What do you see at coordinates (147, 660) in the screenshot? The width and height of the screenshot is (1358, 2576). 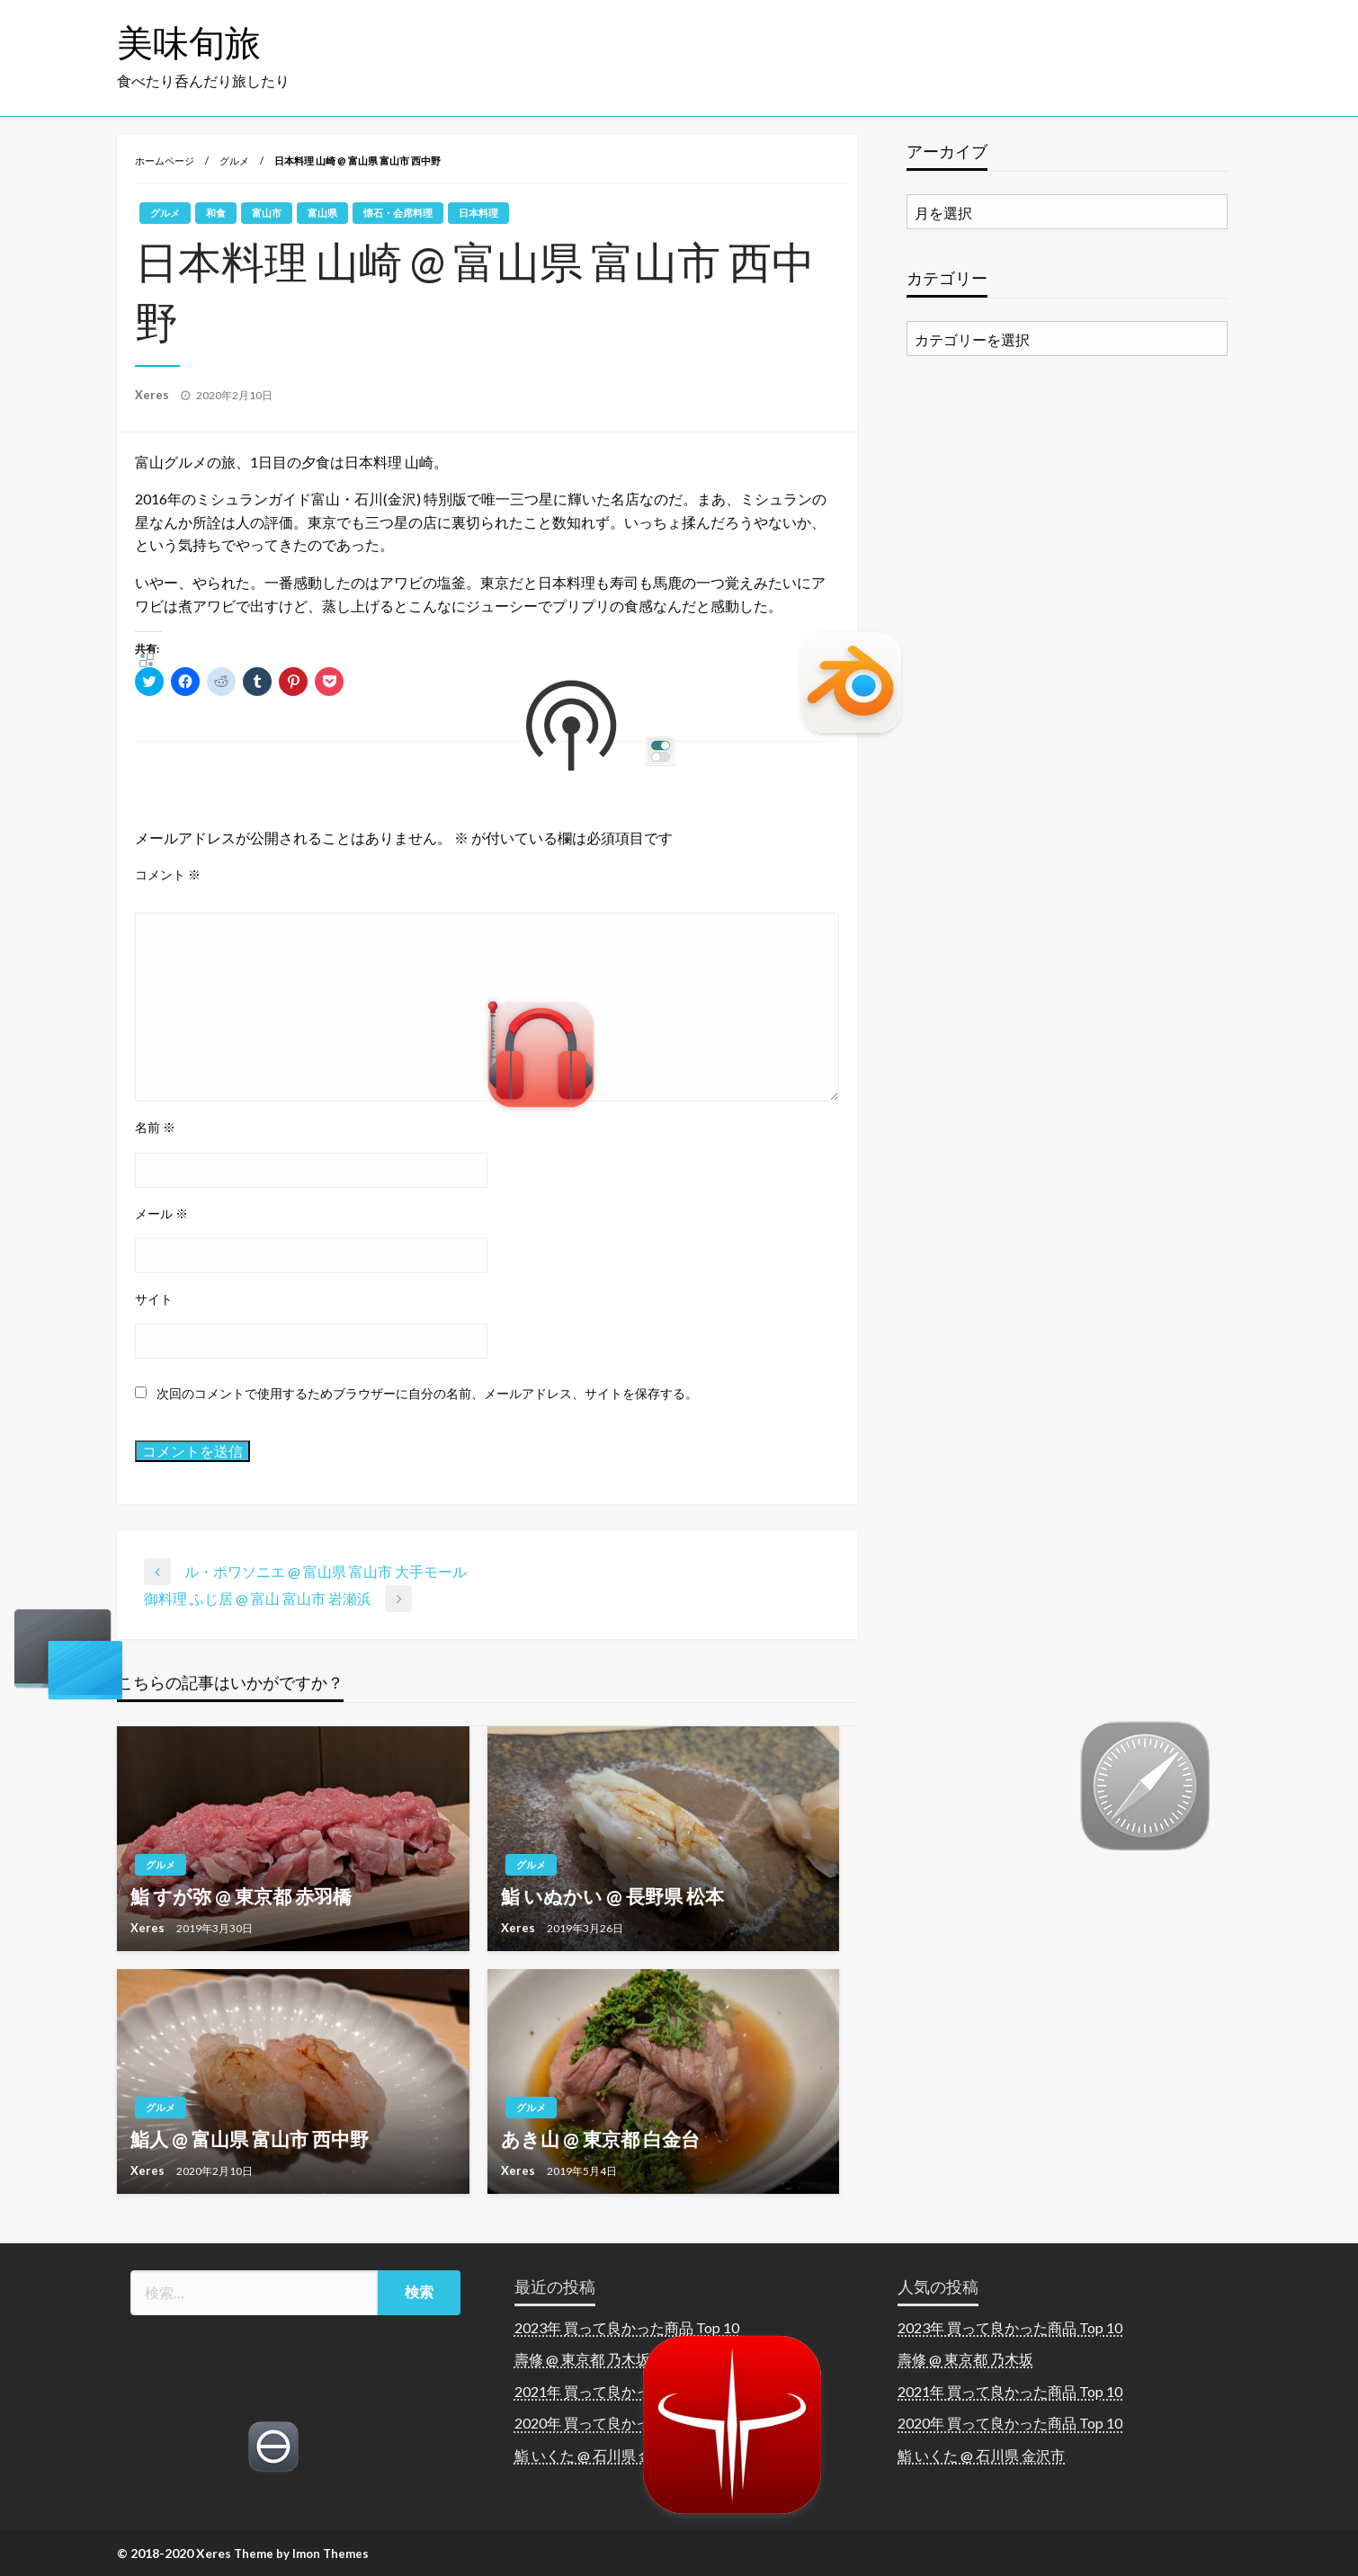 I see `launch klotski sliding block puzzle game` at bounding box center [147, 660].